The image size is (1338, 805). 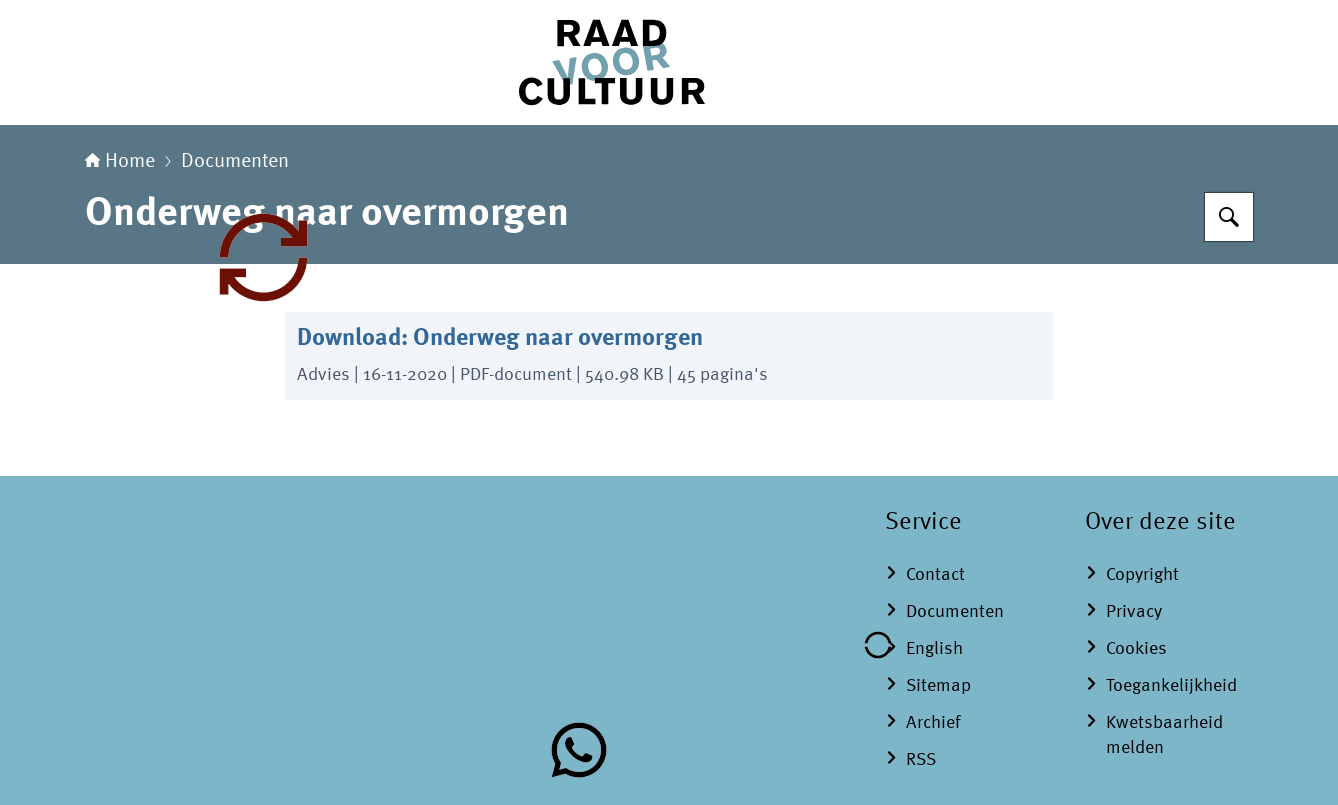 What do you see at coordinates (579, 750) in the screenshot?
I see `open WhatsApp messaging app` at bounding box center [579, 750].